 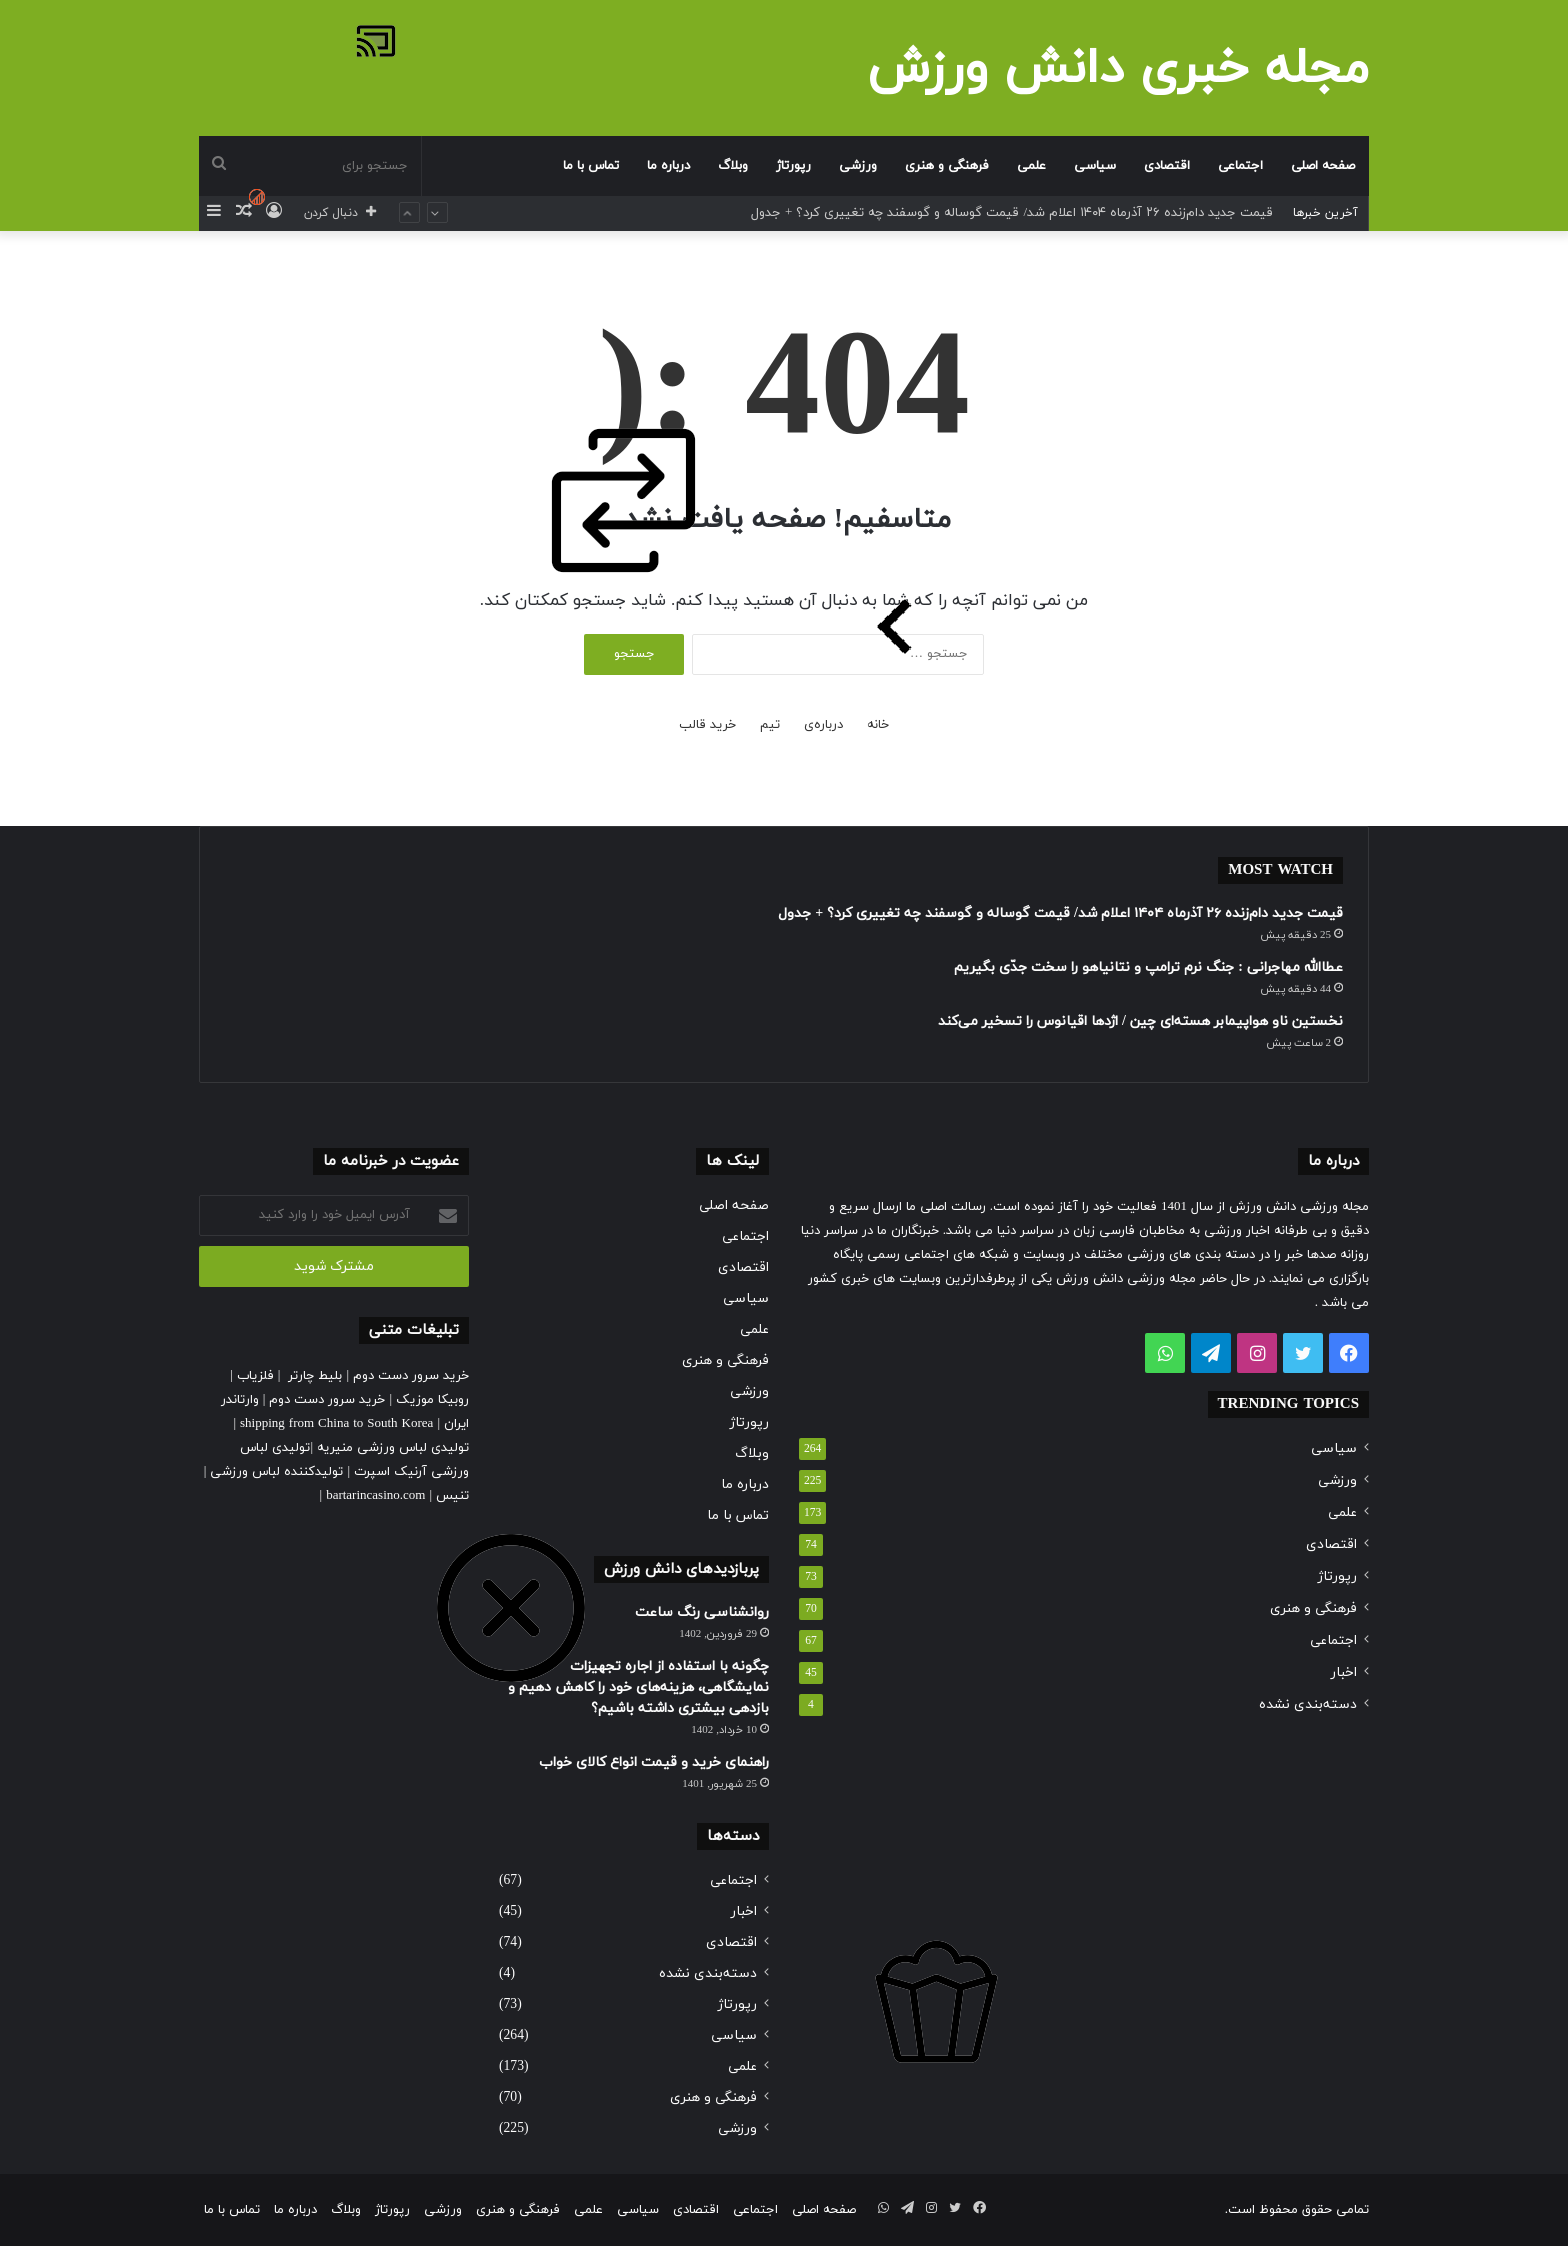 I want to click on close or dismiss a dialog, so click(x=511, y=1608).